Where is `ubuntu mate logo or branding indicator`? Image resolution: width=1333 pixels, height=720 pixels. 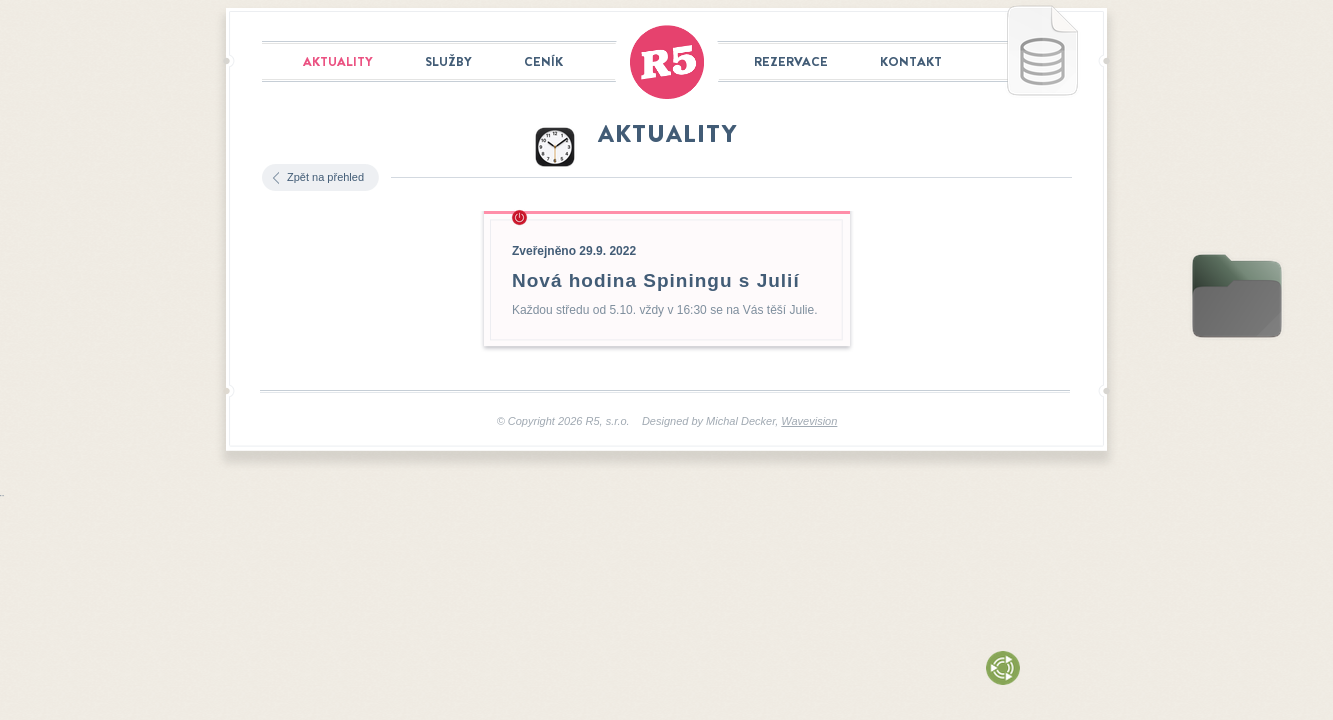 ubuntu mate logo or branding indicator is located at coordinates (1003, 668).